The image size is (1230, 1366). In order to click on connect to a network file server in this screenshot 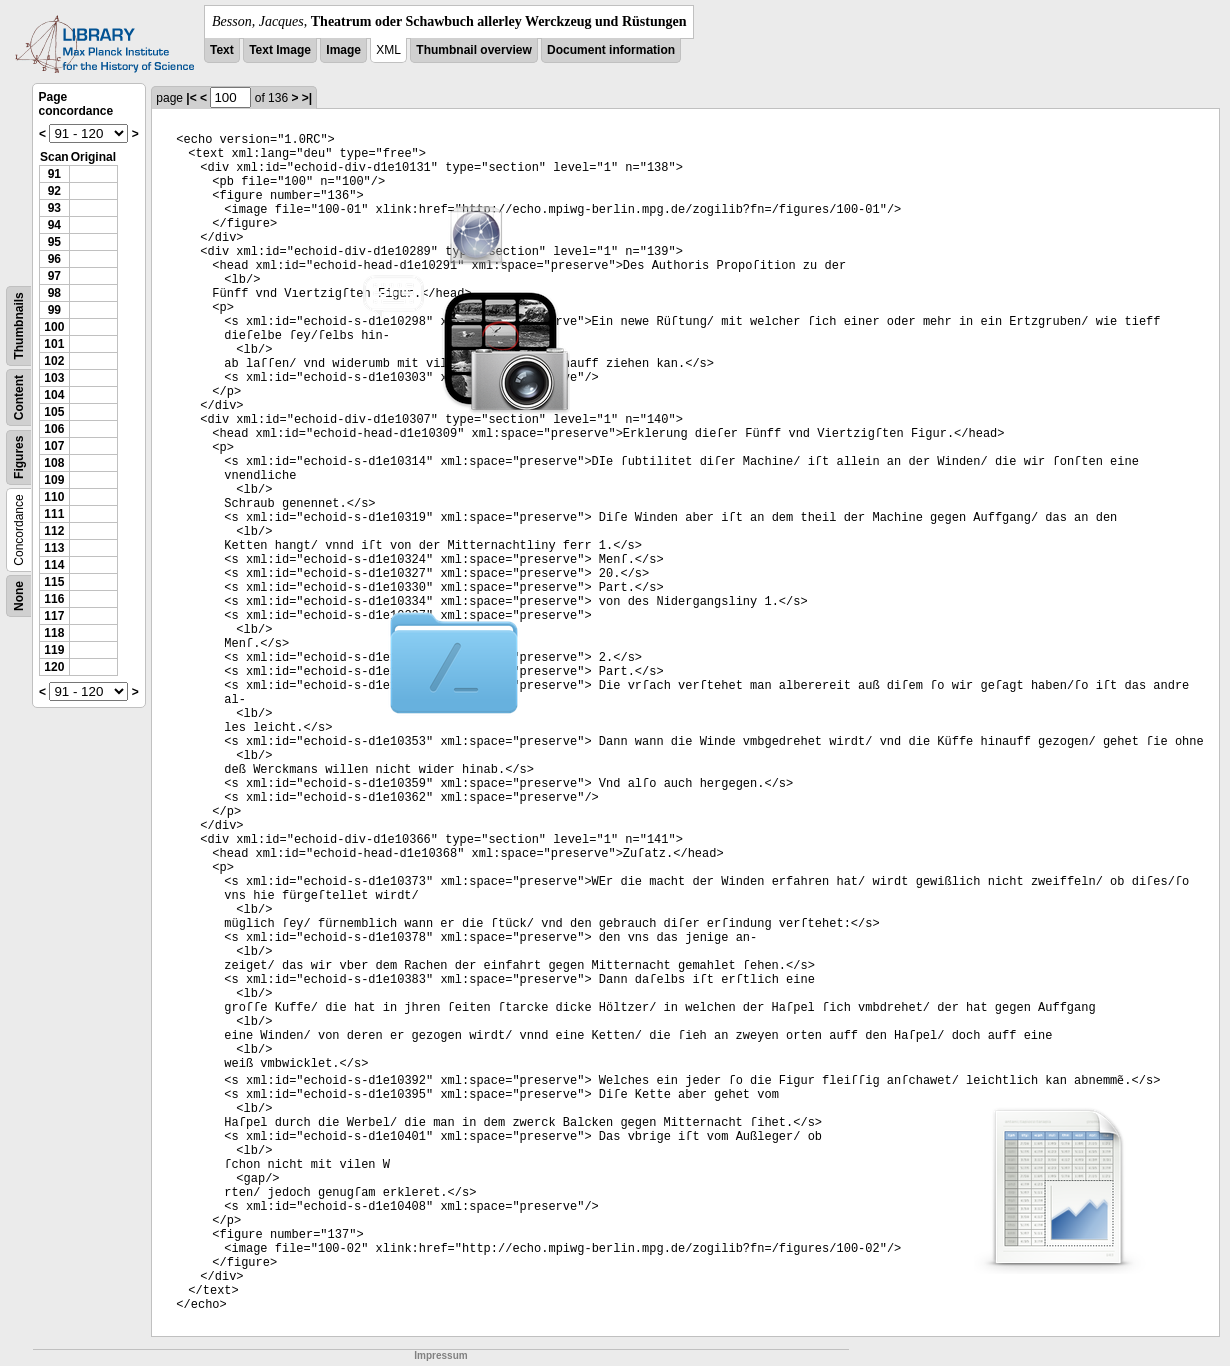, I will do `click(476, 235)`.